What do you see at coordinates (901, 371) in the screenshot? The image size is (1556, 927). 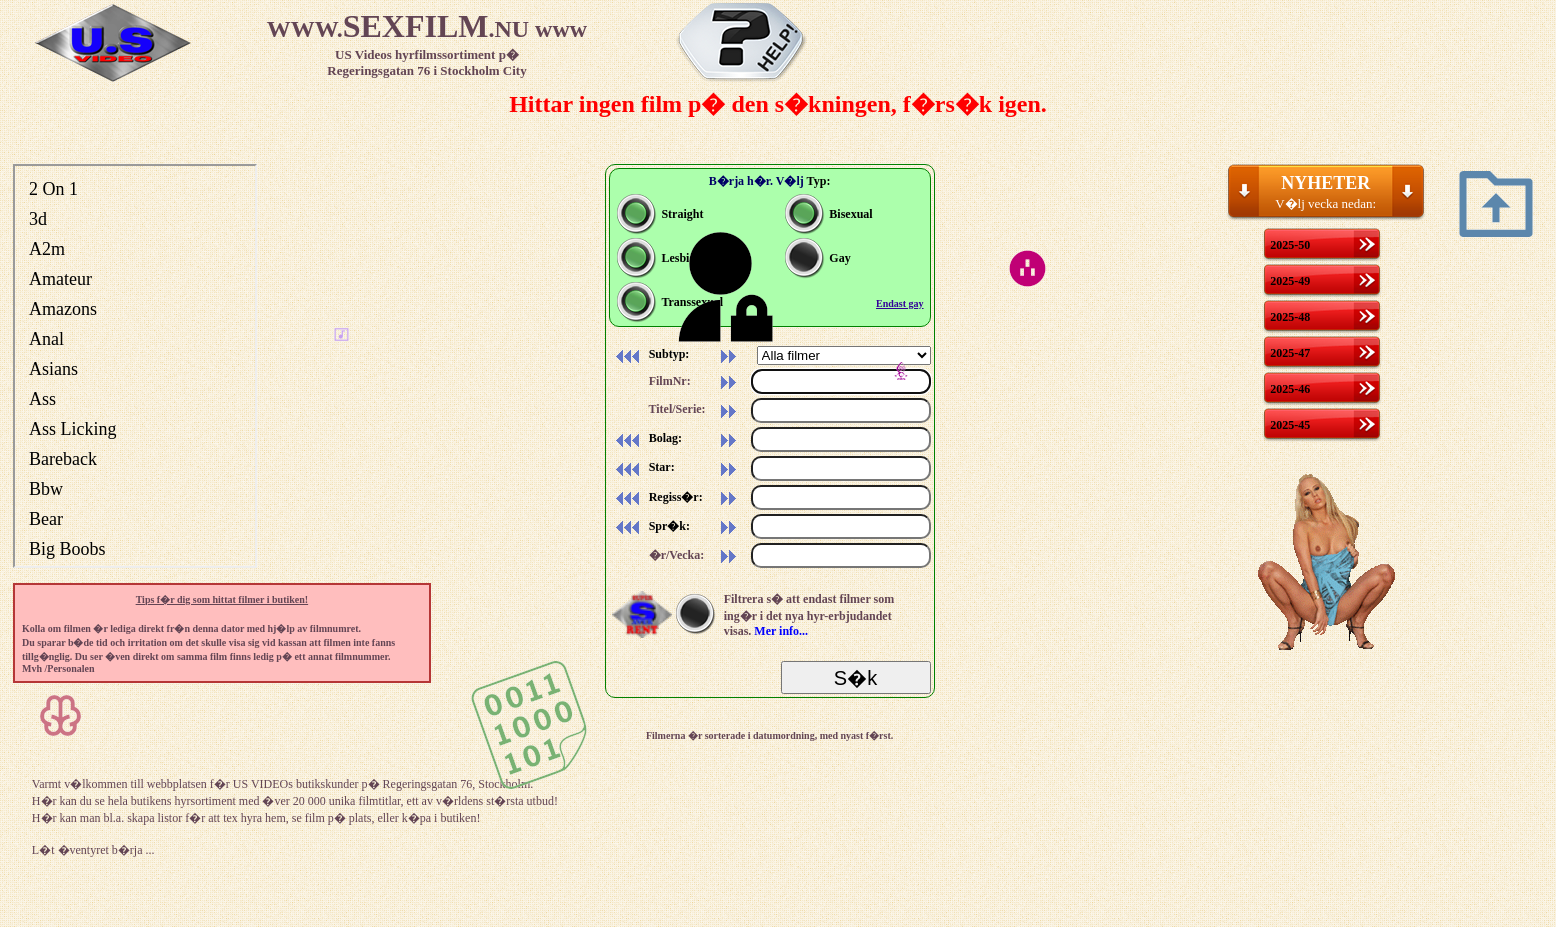 I see `visit the CodeProject website` at bounding box center [901, 371].